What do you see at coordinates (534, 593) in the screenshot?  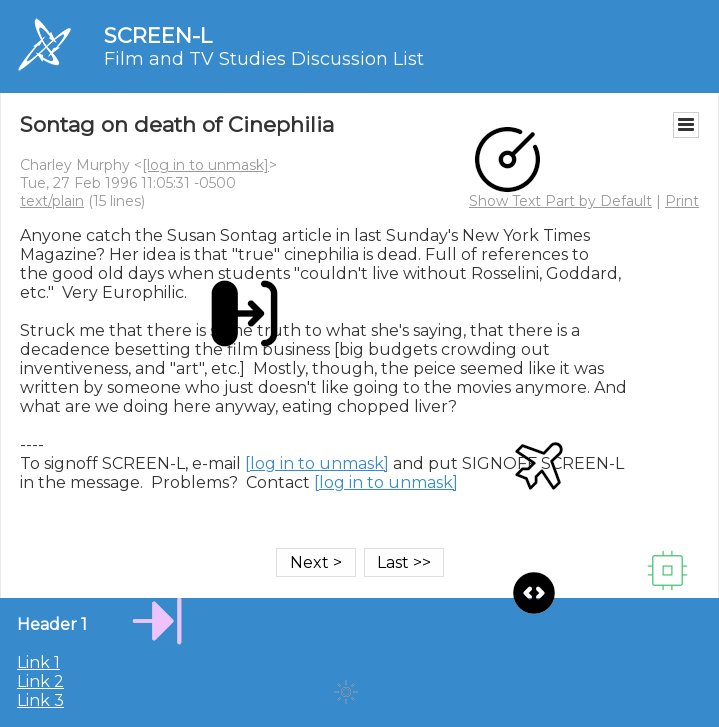 I see `access code editor or developer tools` at bounding box center [534, 593].